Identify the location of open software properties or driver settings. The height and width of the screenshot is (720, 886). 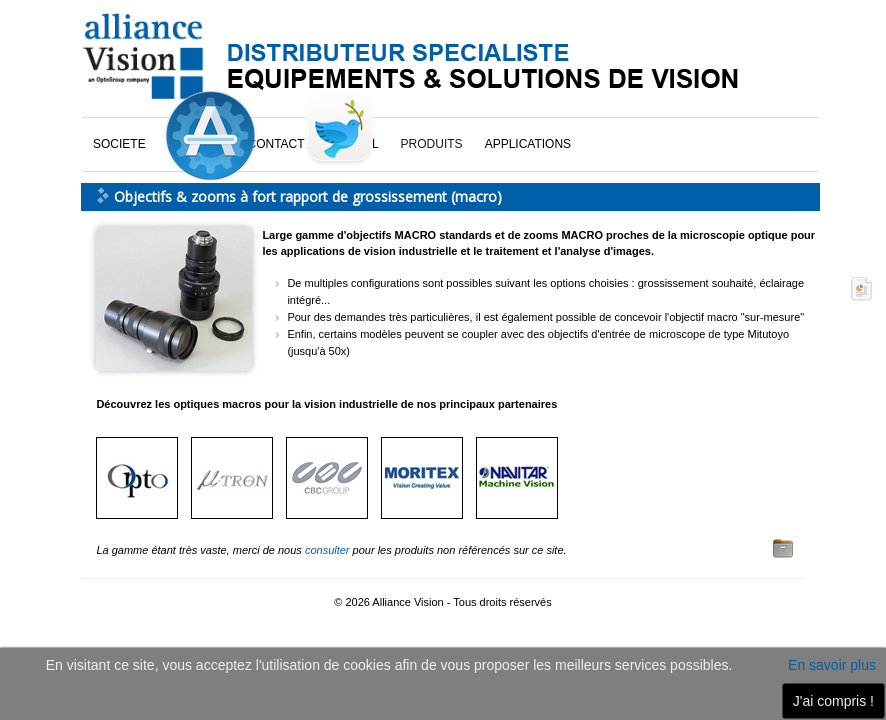
(210, 135).